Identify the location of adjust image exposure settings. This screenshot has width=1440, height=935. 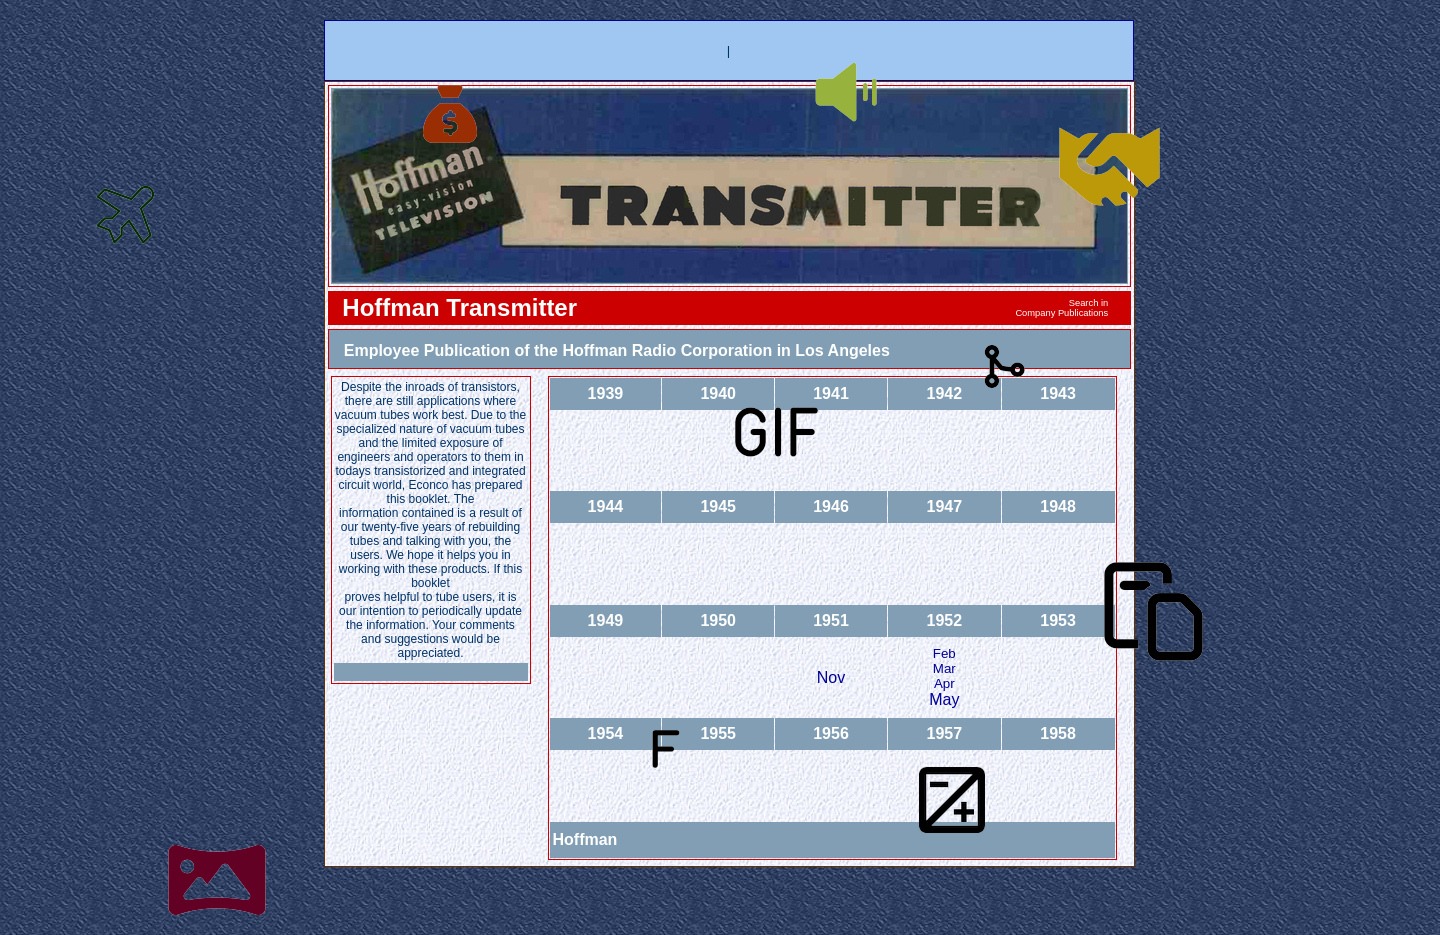
(952, 800).